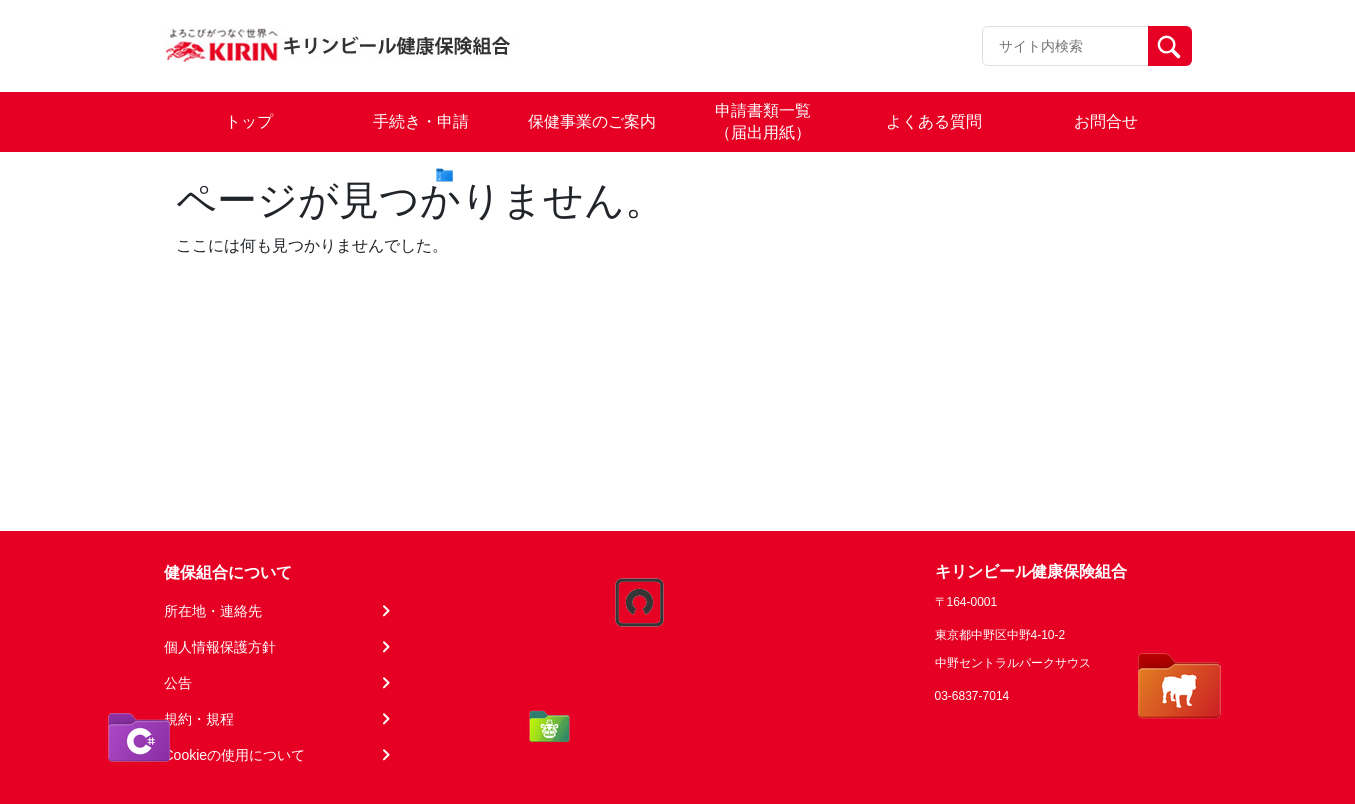 The image size is (1355, 804). What do you see at coordinates (139, 739) in the screenshot?
I see `open folder containing C# project files` at bounding box center [139, 739].